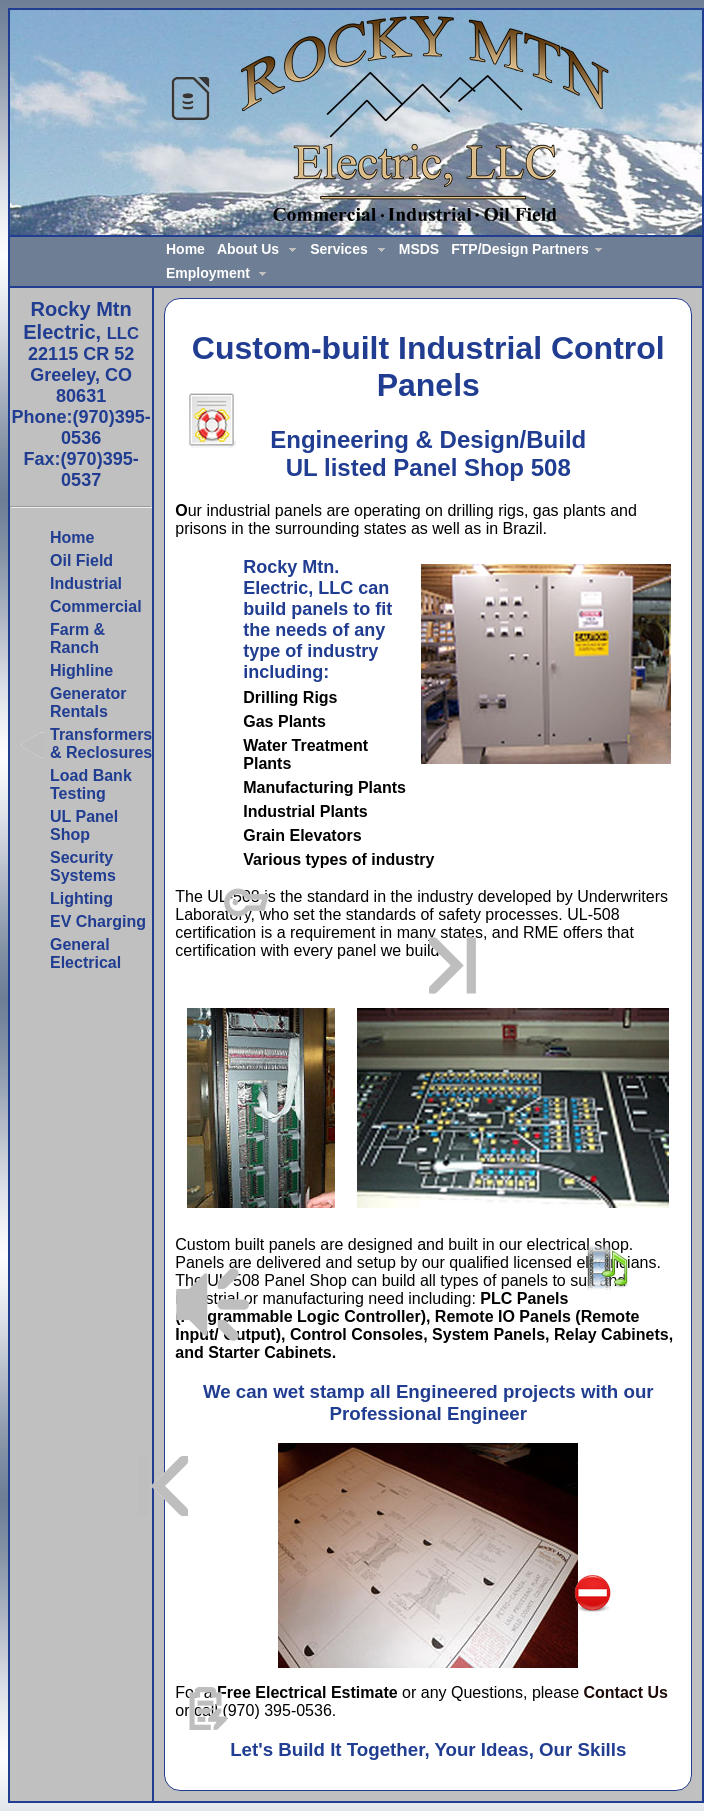 The width and height of the screenshot is (704, 1811). What do you see at coordinates (607, 1267) in the screenshot?
I see `open multimedia applications` at bounding box center [607, 1267].